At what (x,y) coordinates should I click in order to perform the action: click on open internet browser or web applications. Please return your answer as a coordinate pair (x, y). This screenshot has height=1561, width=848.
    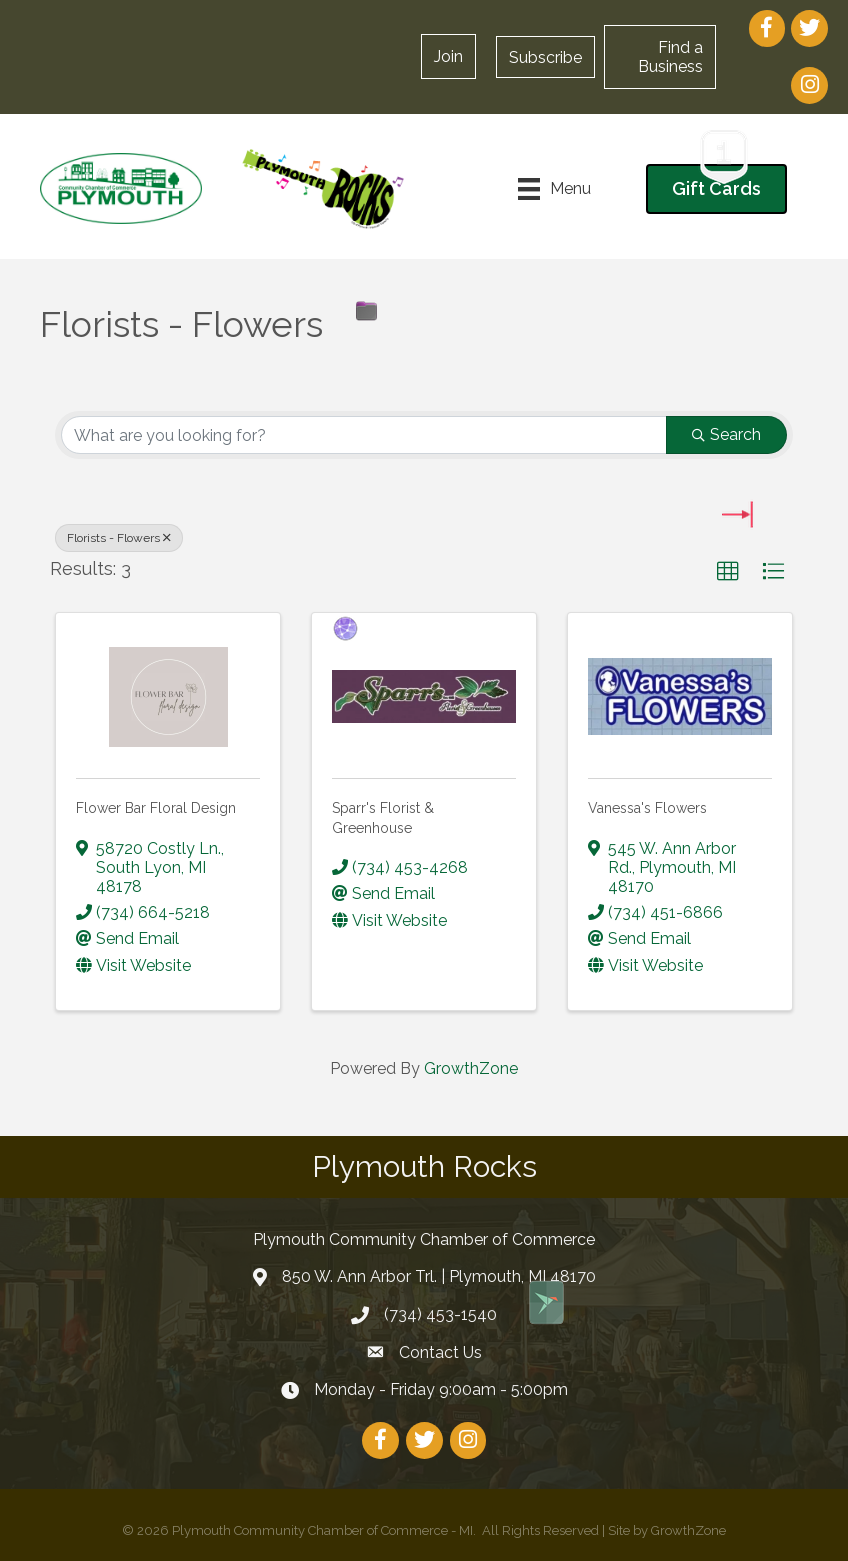
    Looking at the image, I should click on (345, 628).